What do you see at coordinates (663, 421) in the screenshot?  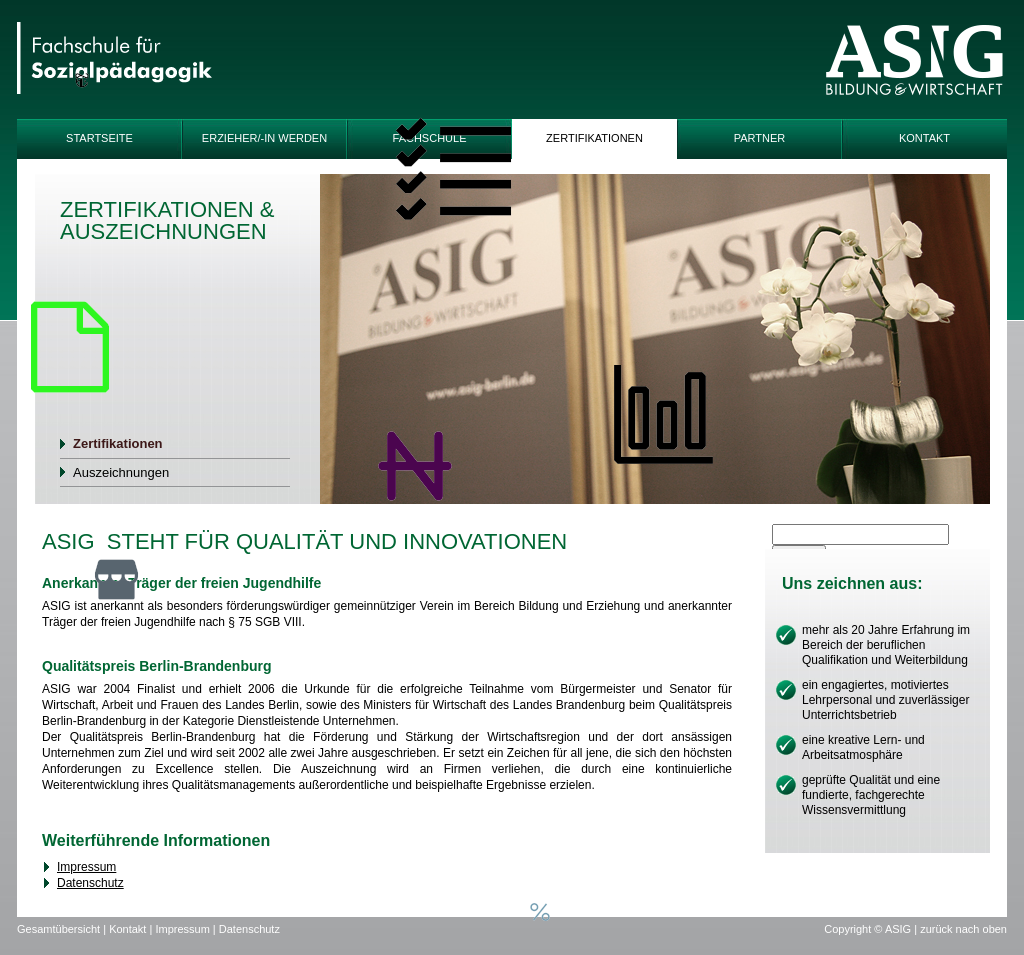 I see `view analytics or statistics` at bounding box center [663, 421].